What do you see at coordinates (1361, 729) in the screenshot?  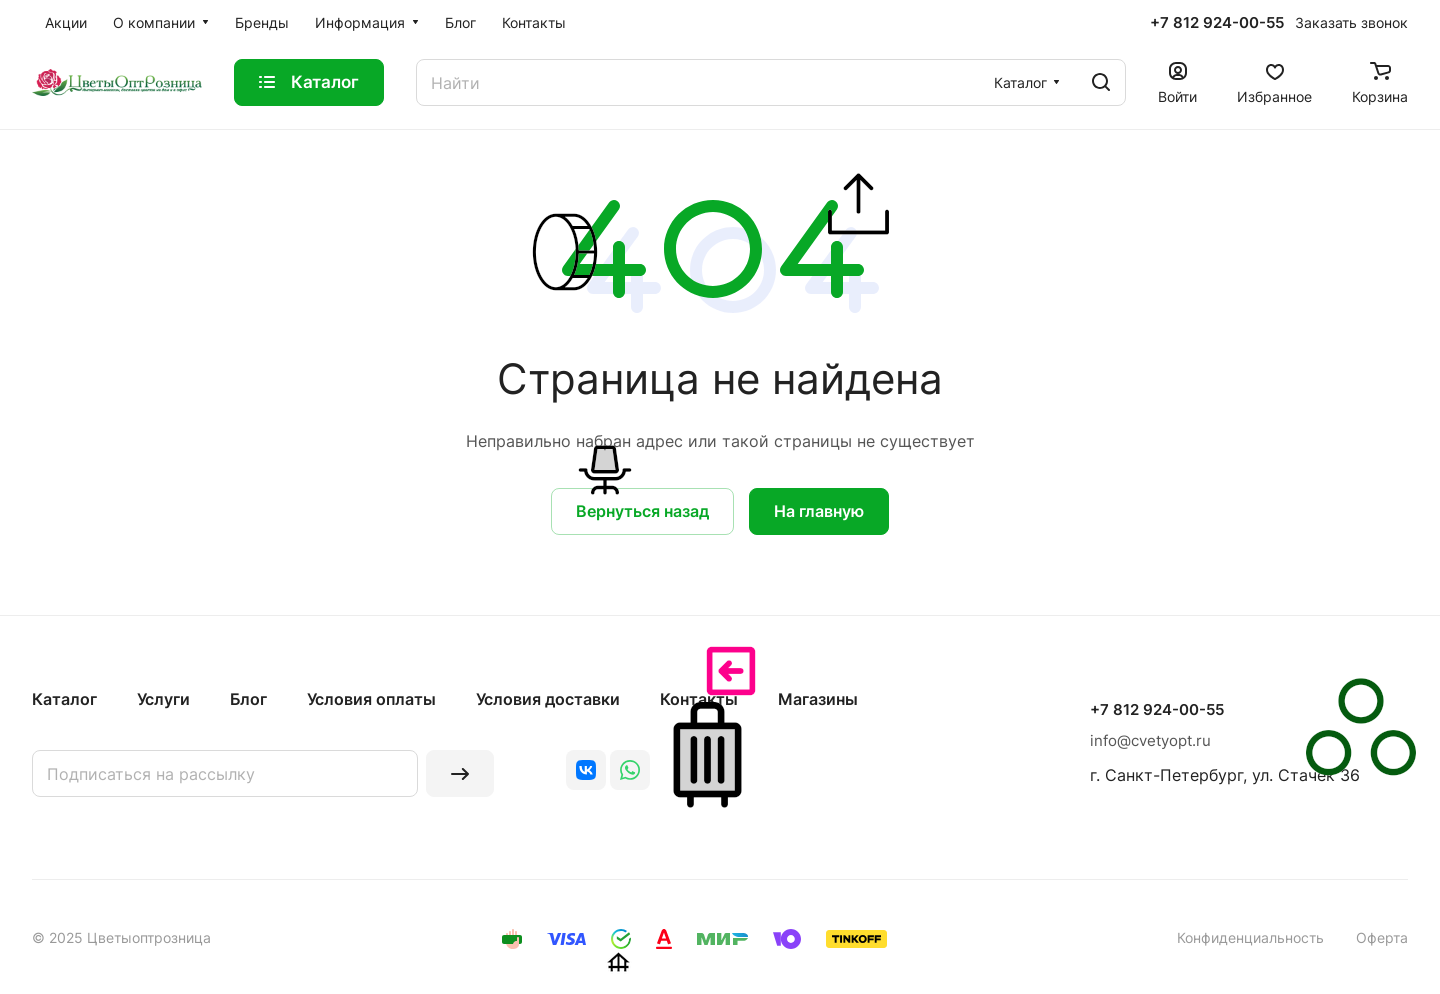 I see `group or cluster related items` at bounding box center [1361, 729].